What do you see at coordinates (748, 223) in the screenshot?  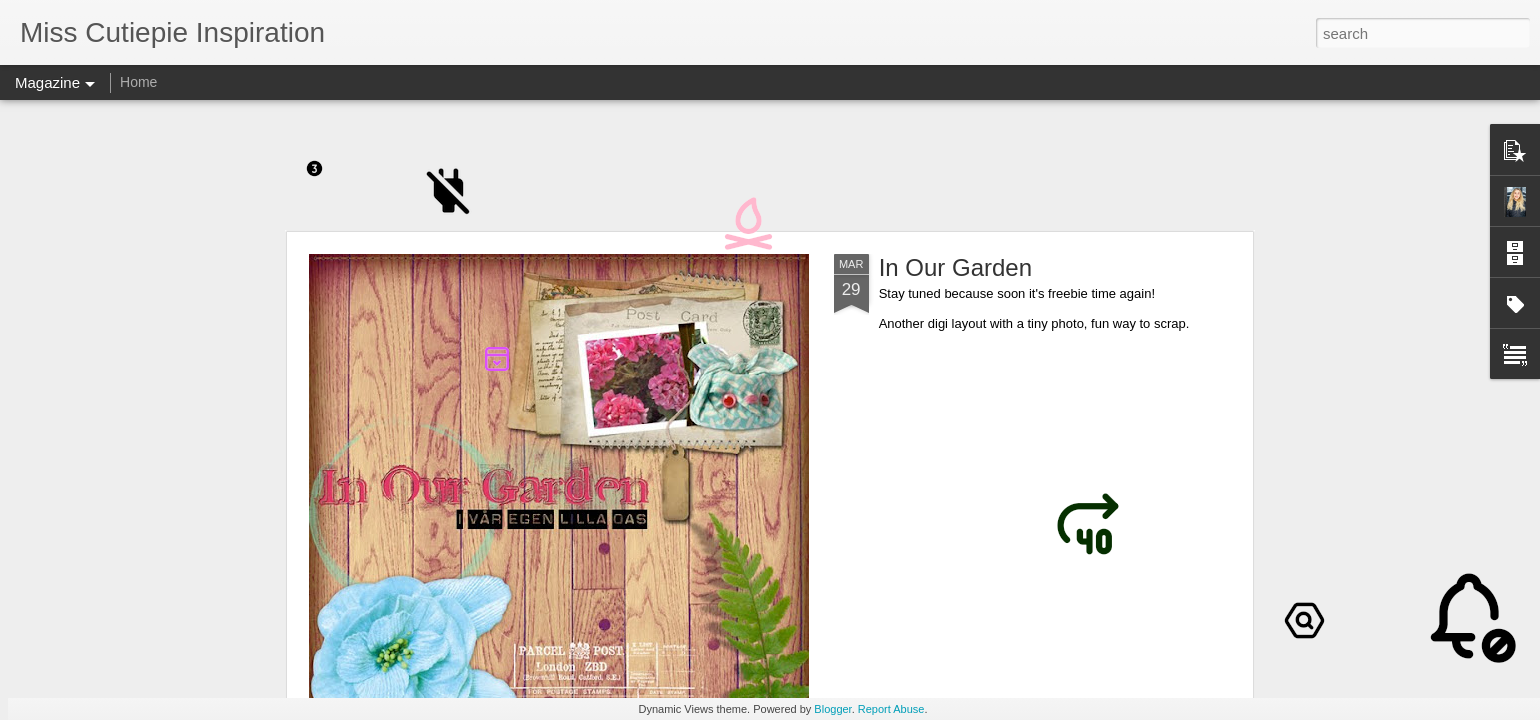 I see `access camping or outdoor activity features` at bounding box center [748, 223].